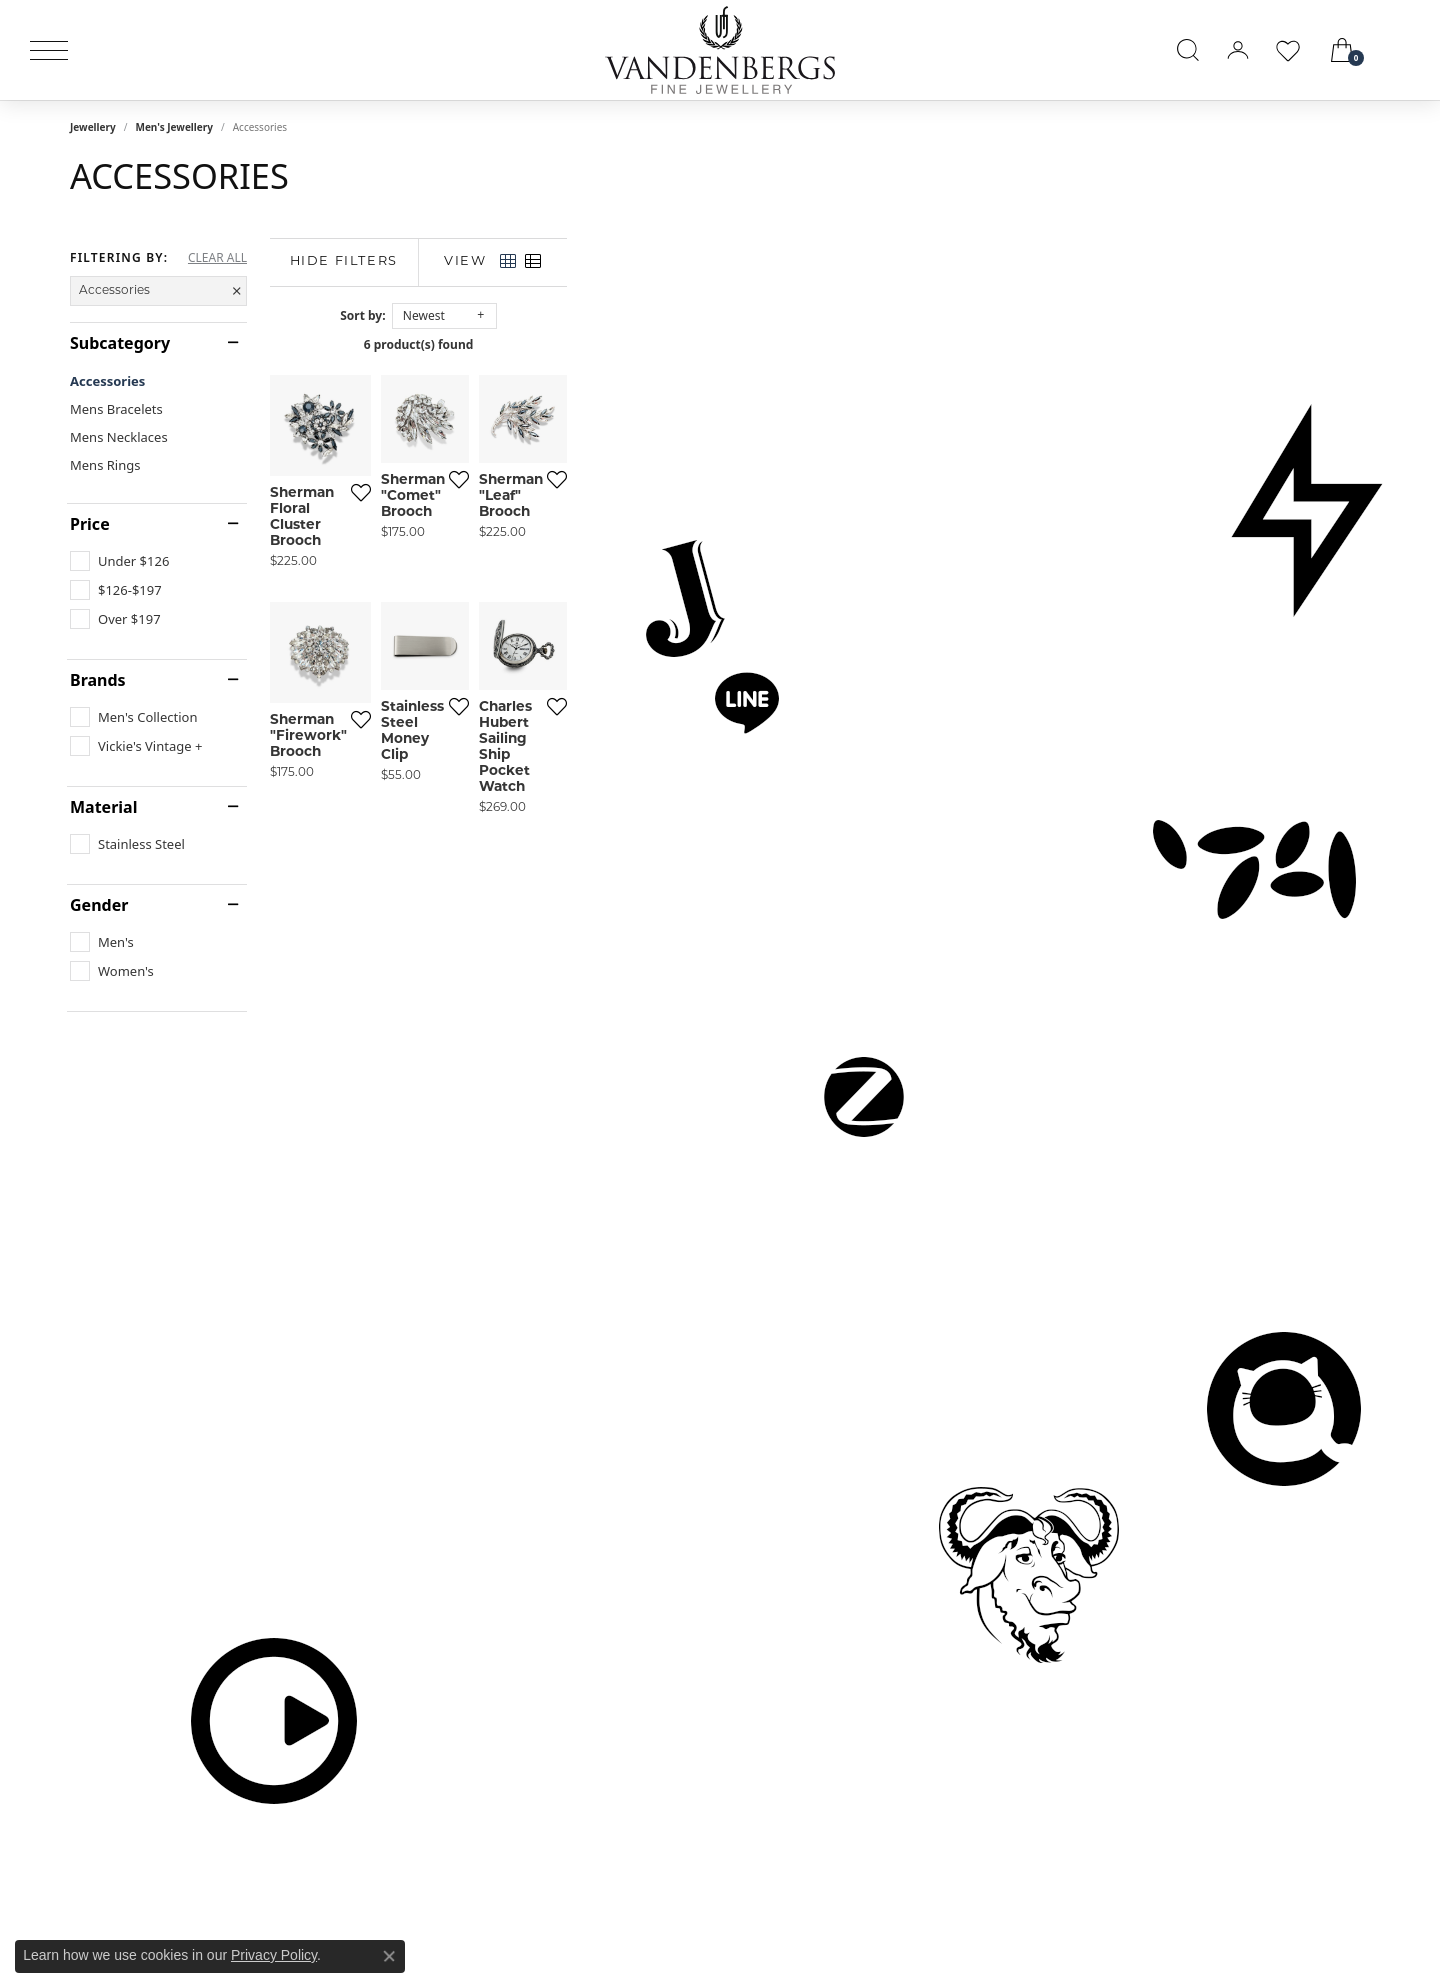 This screenshot has height=1988, width=1440. Describe the element at coordinates (1029, 1575) in the screenshot. I see `gnu project logo` at that location.